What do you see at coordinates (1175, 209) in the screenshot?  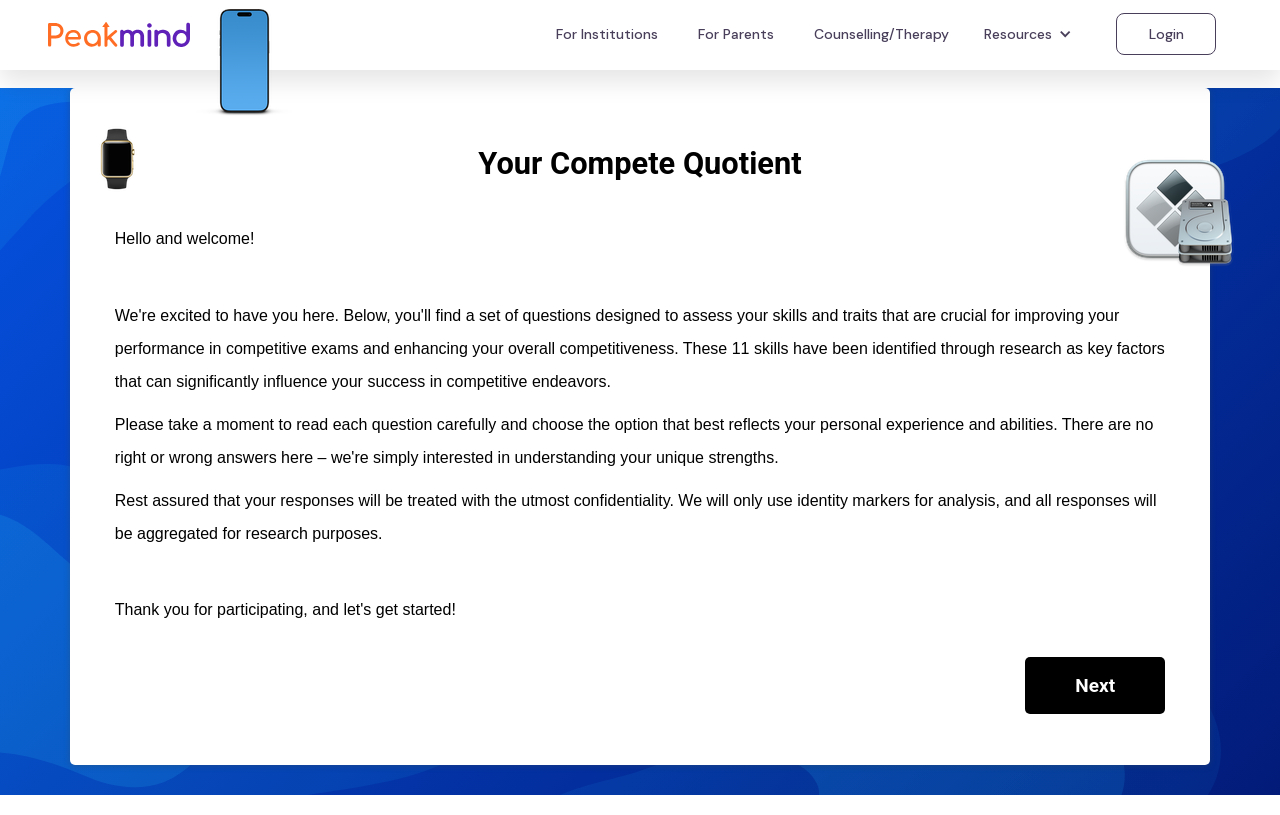 I see `launch boot camp assistant to install windows on your mac` at bounding box center [1175, 209].